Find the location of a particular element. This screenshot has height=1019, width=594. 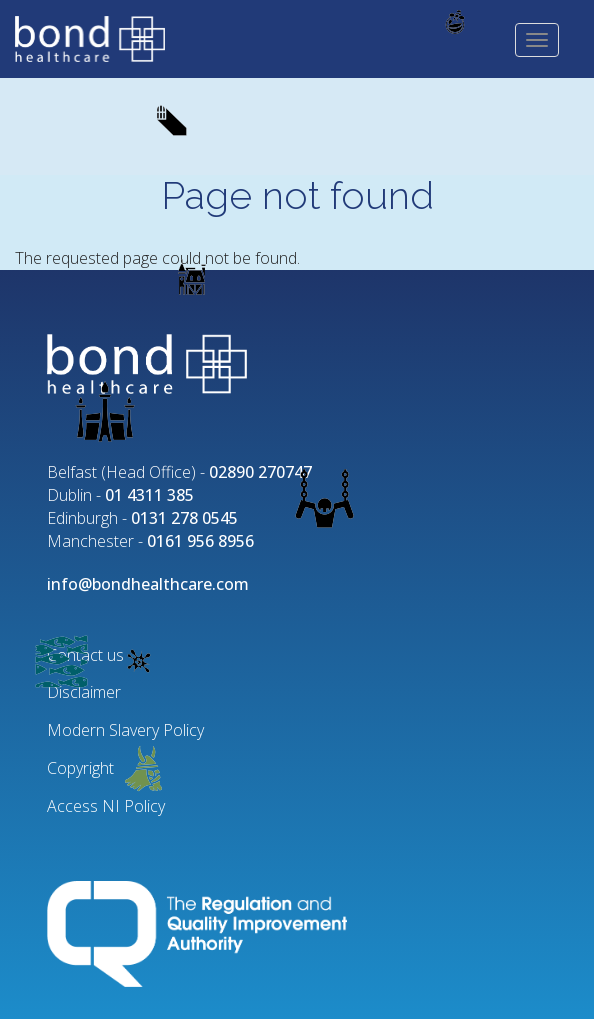

indicates a captured or restrained character status is located at coordinates (324, 498).